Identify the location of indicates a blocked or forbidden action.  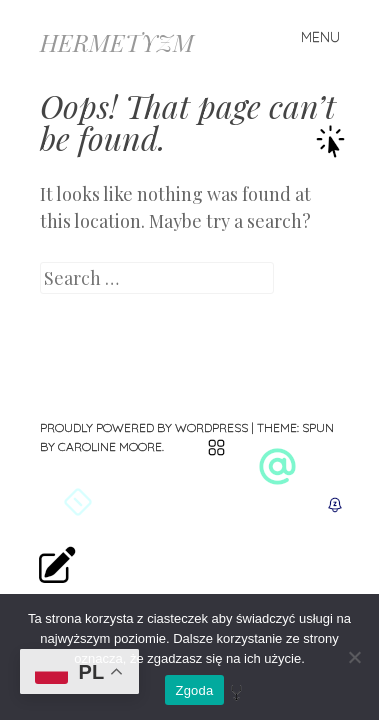
(78, 502).